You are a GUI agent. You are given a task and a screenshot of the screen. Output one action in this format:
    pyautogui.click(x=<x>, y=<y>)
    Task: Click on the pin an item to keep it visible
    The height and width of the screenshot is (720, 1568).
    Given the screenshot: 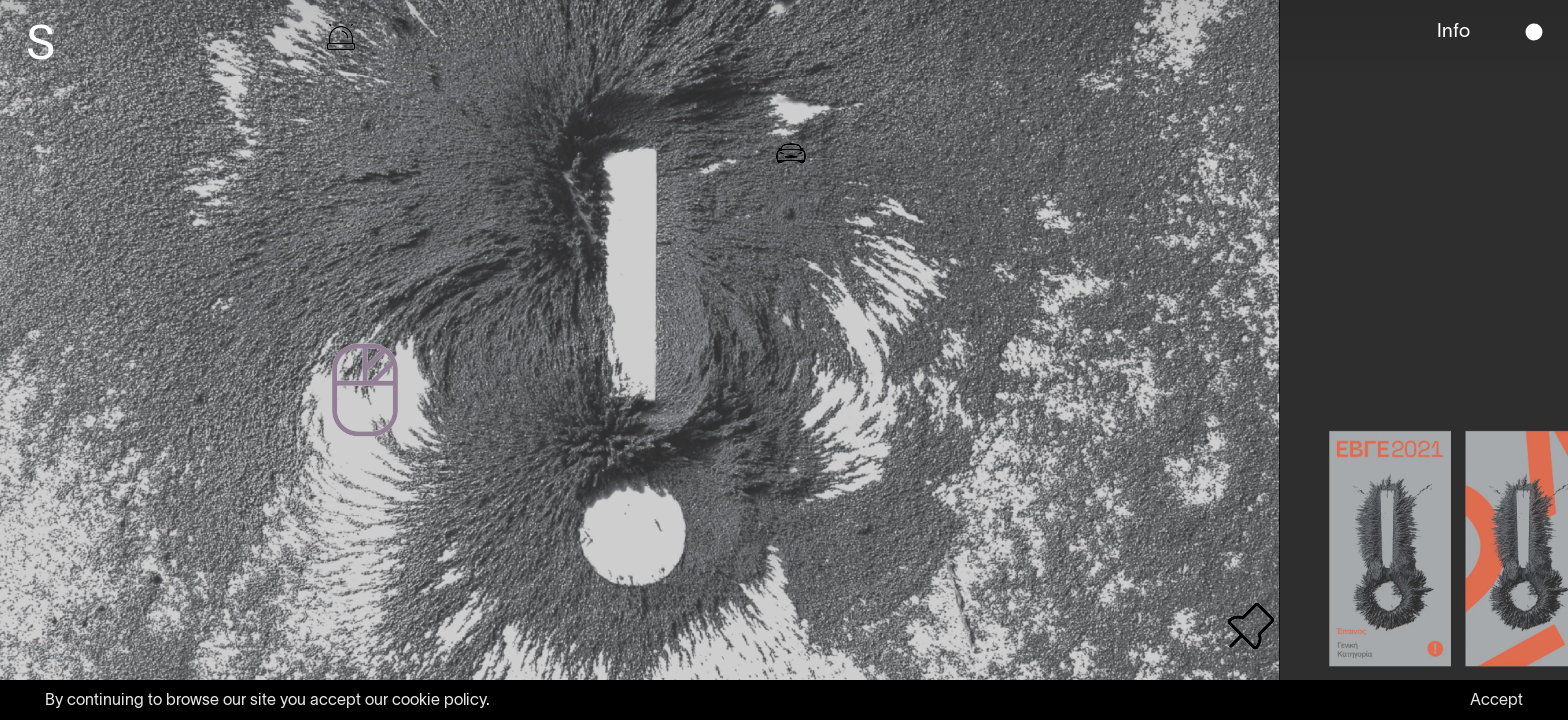 What is the action you would take?
    pyautogui.click(x=1249, y=628)
    